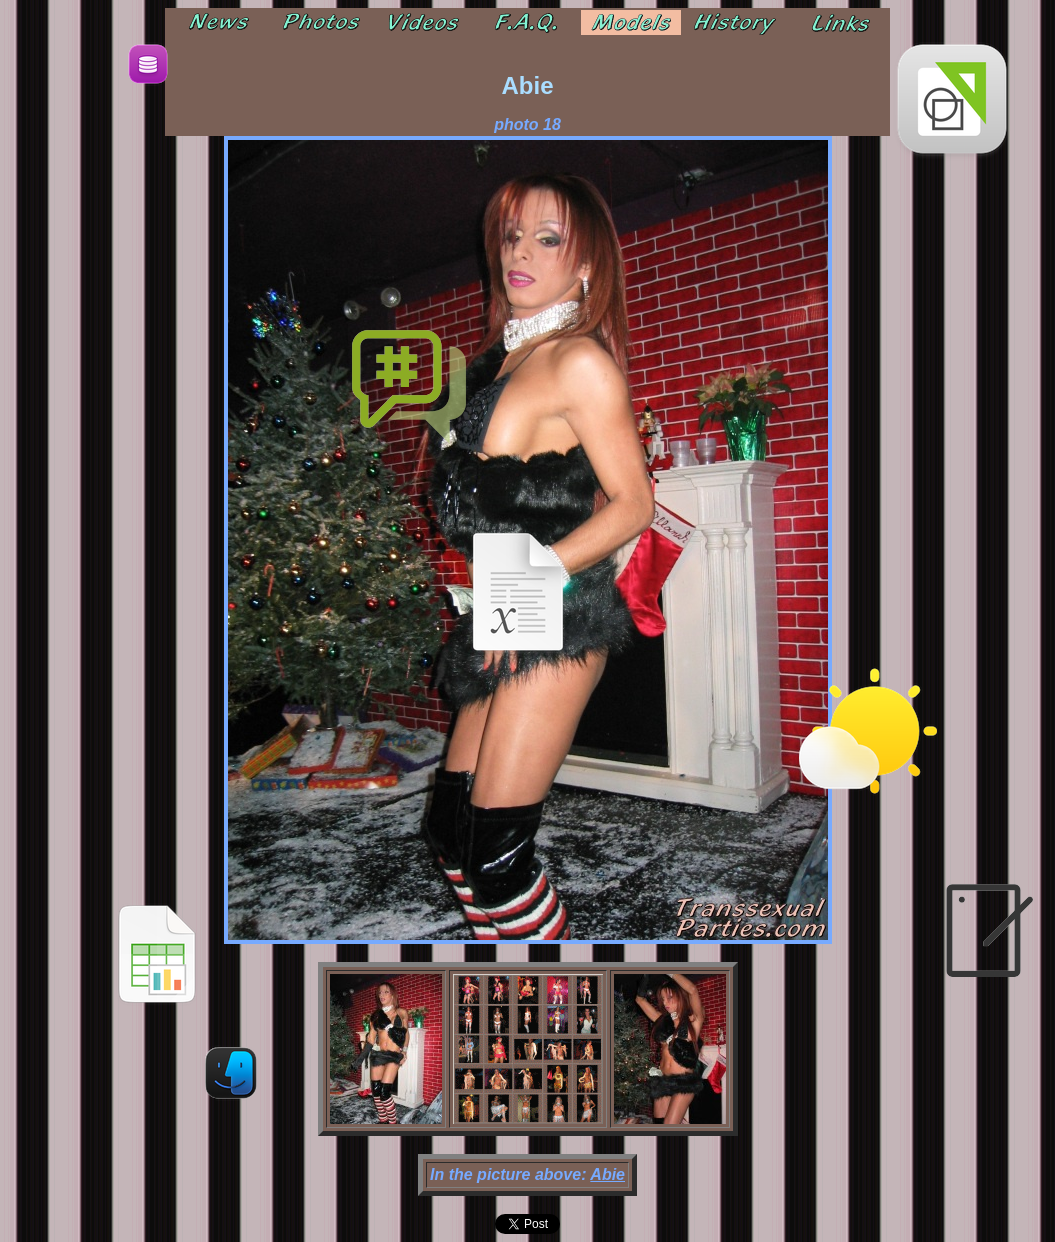 Image resolution: width=1055 pixels, height=1242 pixels. Describe the element at coordinates (983, 927) in the screenshot. I see `indicates a connected PDA or tablet device` at that location.